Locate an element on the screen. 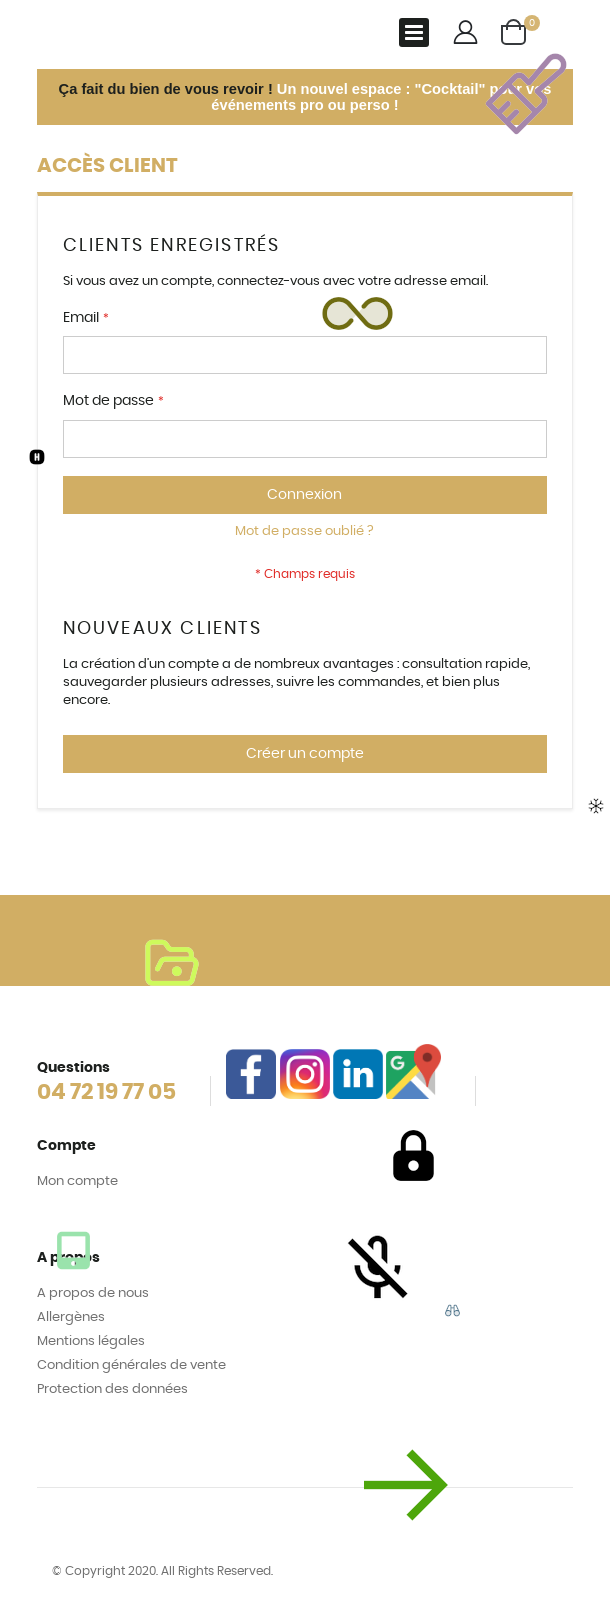  toggle cooling or air conditioning mode is located at coordinates (596, 806).